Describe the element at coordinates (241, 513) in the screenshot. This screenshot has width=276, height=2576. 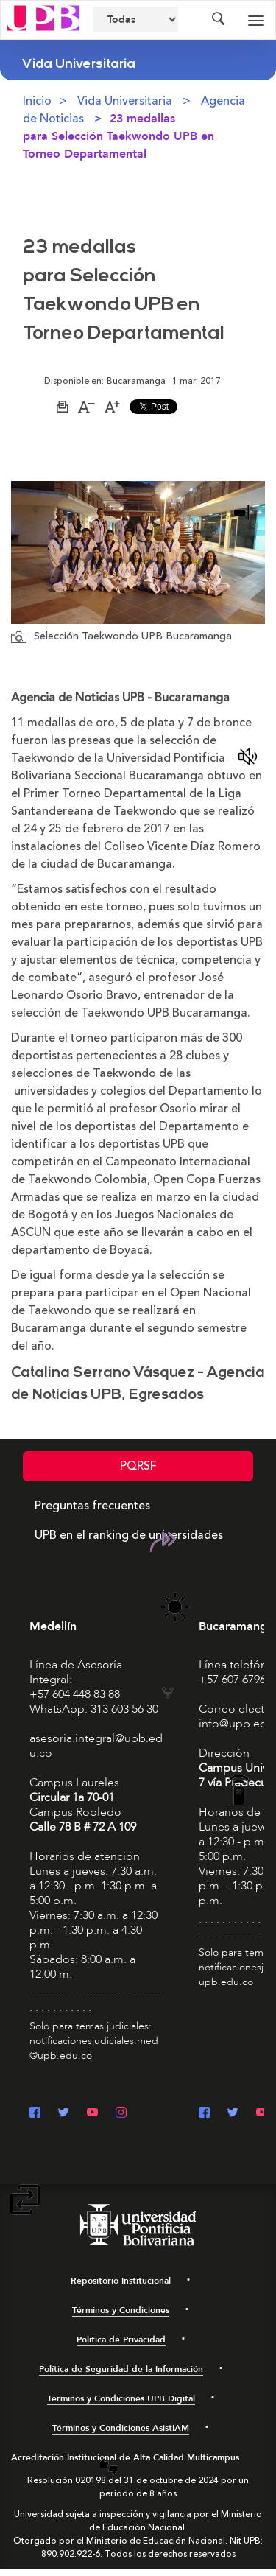
I see `align selected element to the right` at that location.